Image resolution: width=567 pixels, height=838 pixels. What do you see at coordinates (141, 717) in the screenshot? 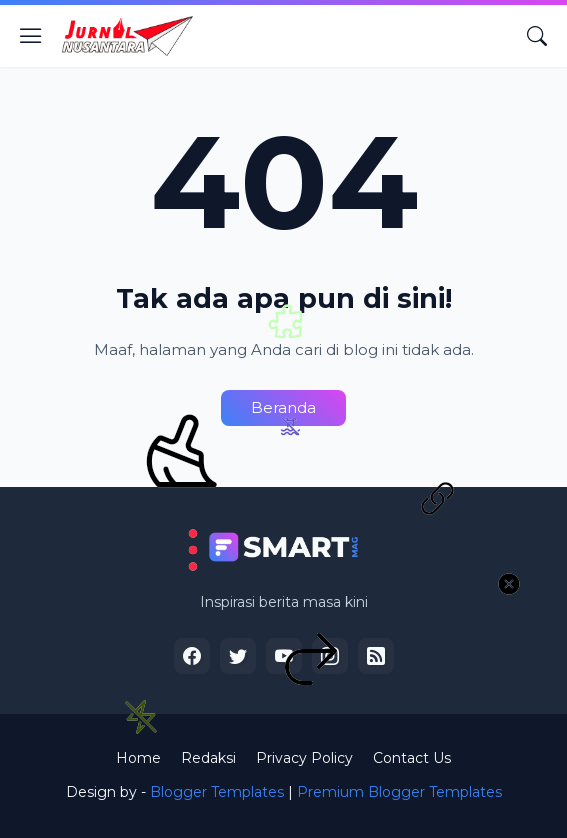
I see `flash or lightning feature disabled` at bounding box center [141, 717].